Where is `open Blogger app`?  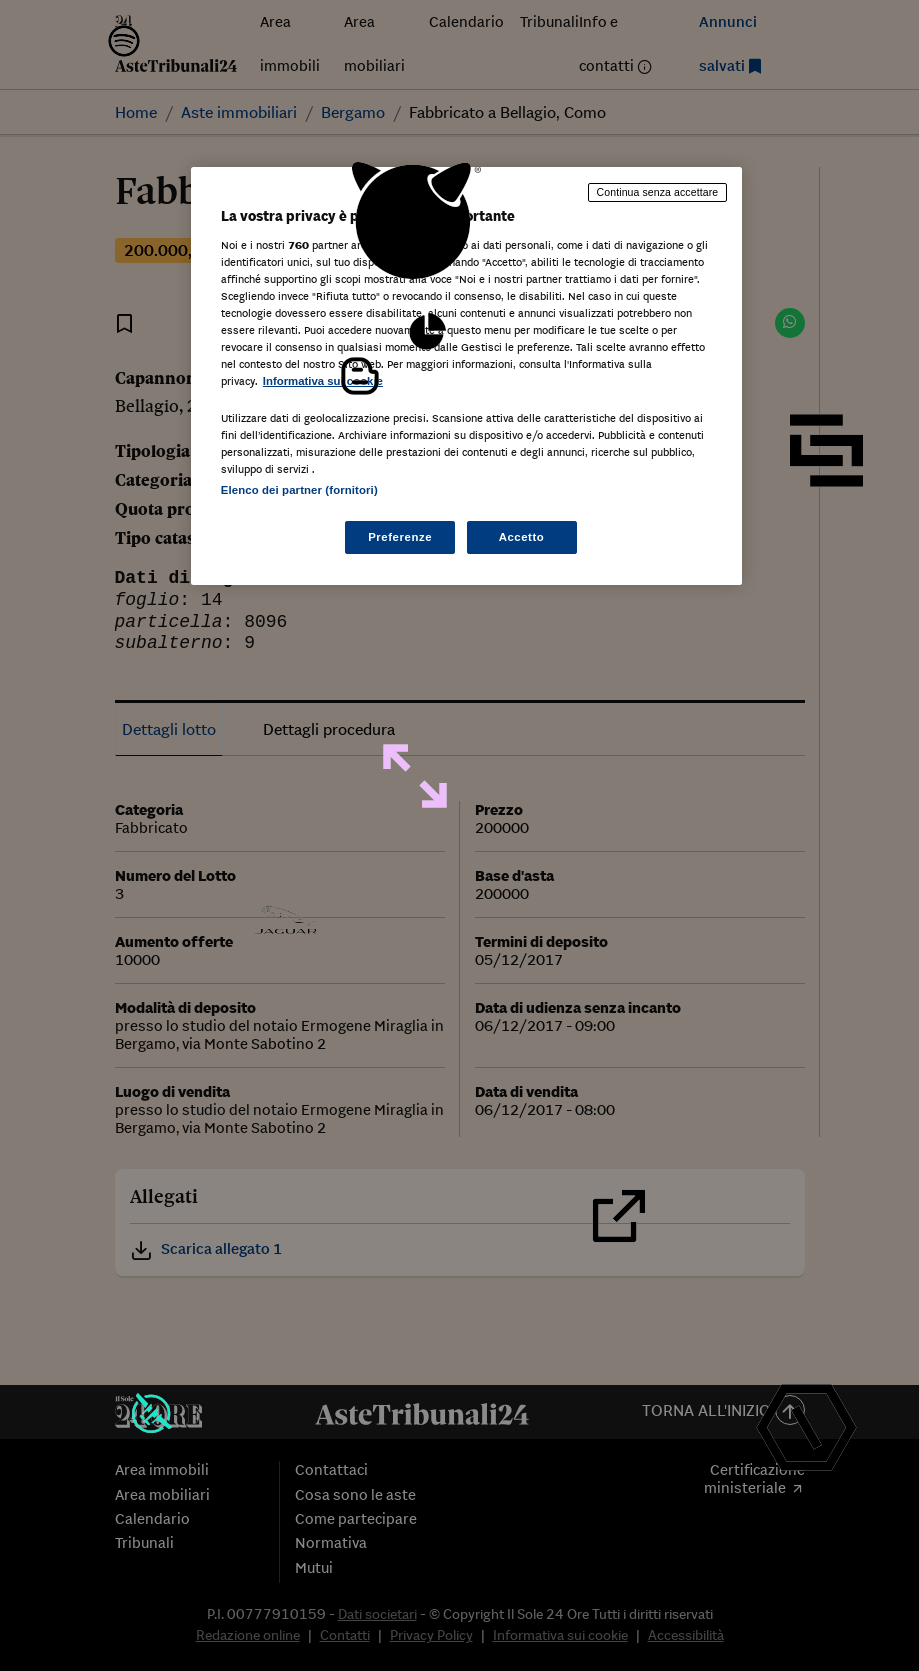 open Blogger app is located at coordinates (360, 376).